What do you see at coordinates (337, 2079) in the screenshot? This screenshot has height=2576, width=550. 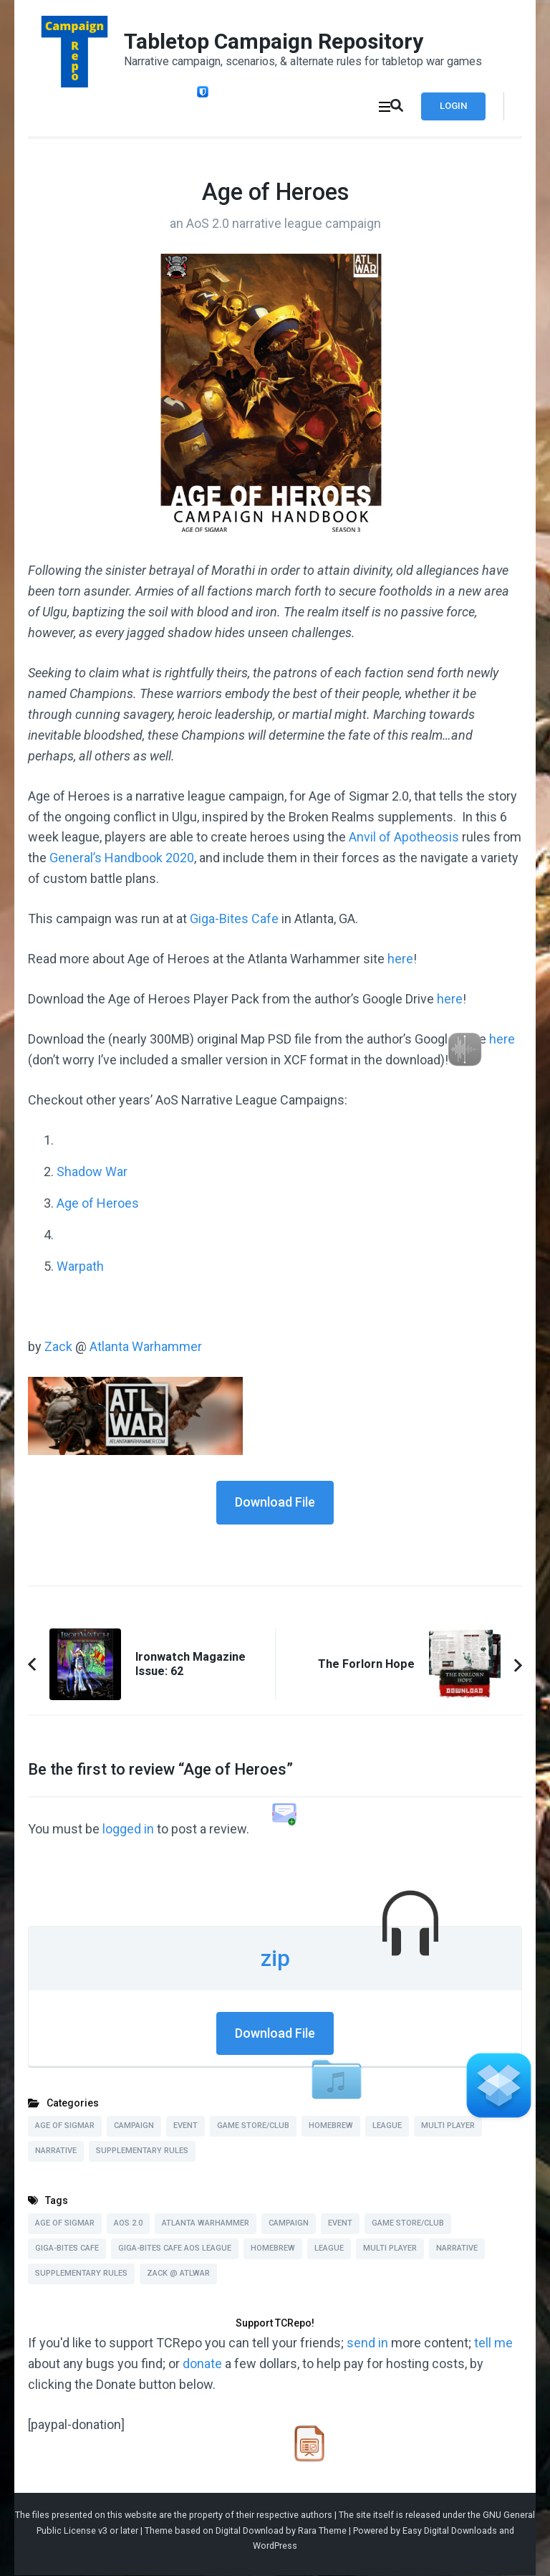 I see `open your music folder` at bounding box center [337, 2079].